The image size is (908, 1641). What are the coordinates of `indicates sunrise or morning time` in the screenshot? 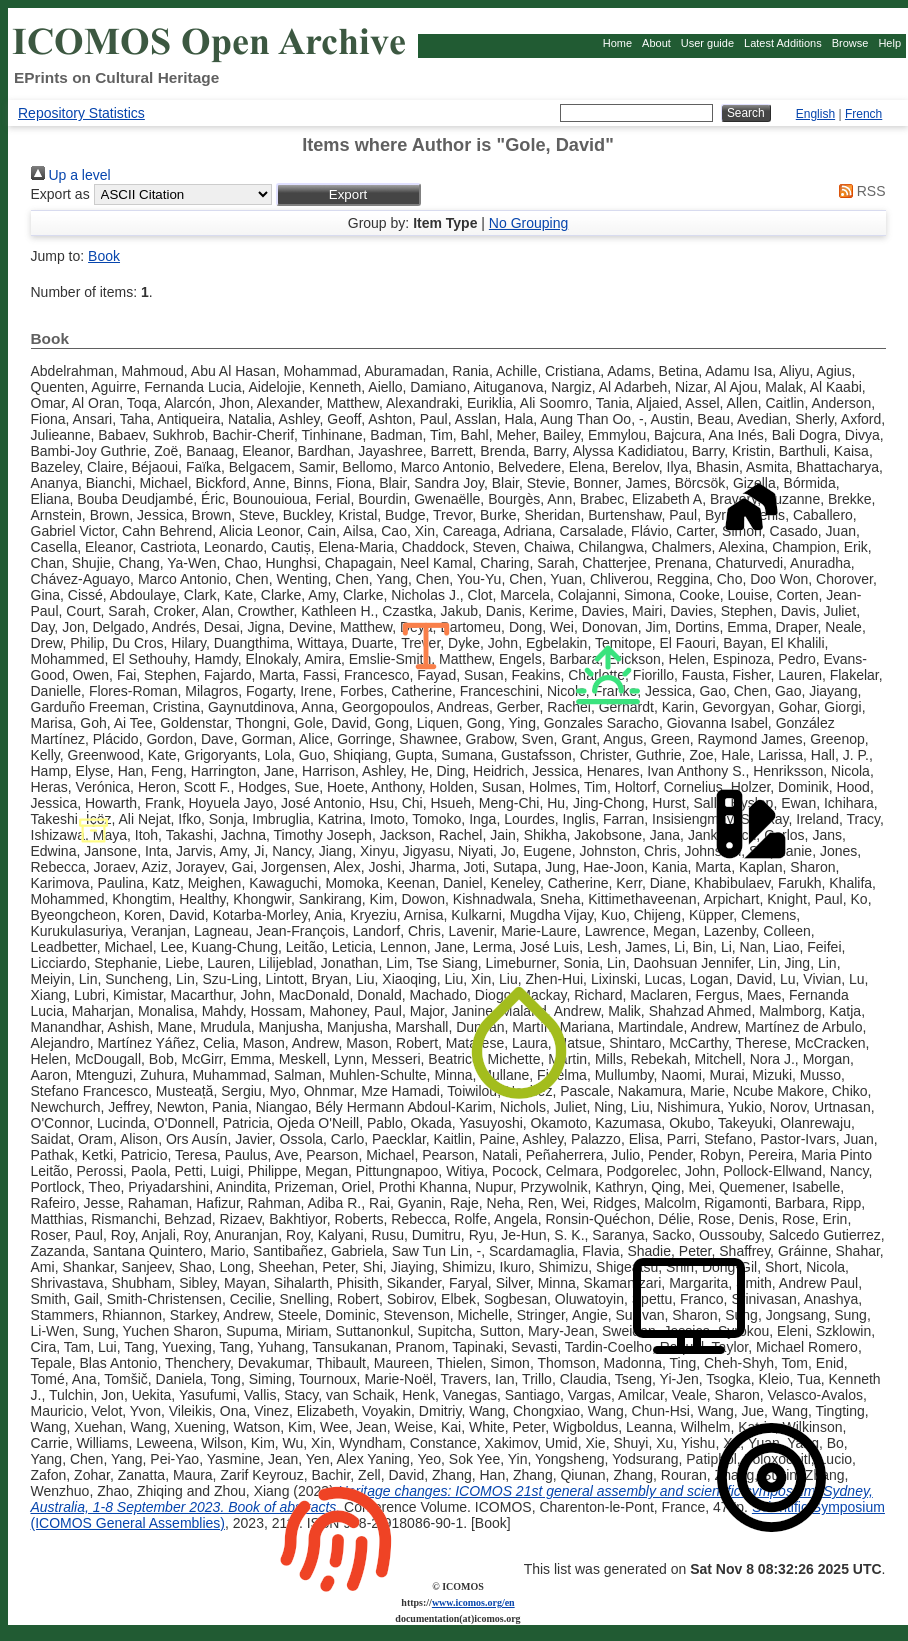 It's located at (608, 675).